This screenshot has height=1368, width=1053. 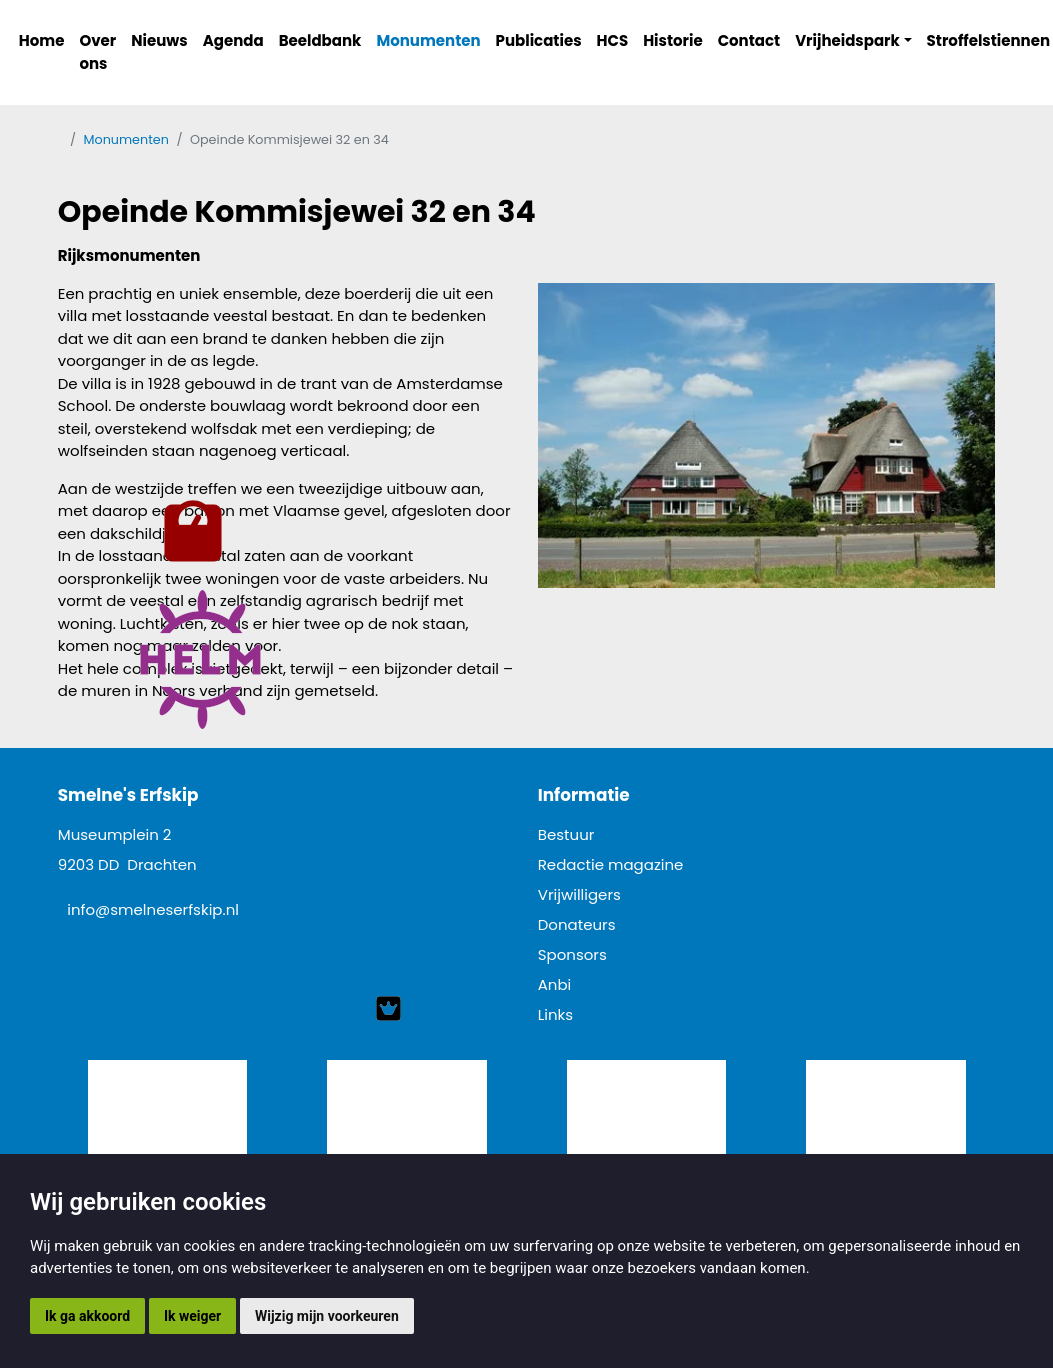 I want to click on web awesome brand logo, so click(x=388, y=1008).